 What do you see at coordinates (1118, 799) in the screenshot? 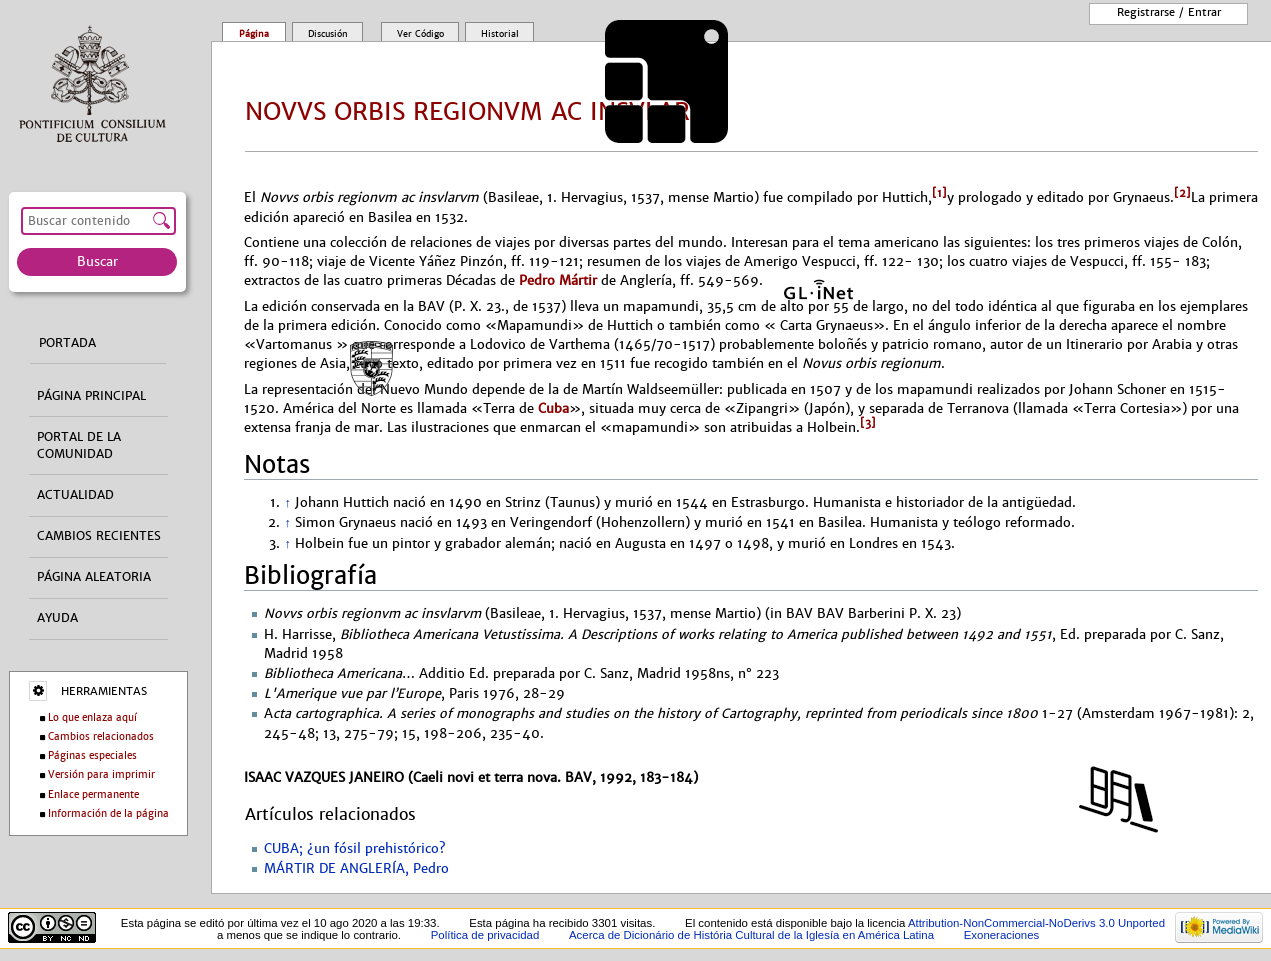
I see `open the Kenmei manga tracking app` at bounding box center [1118, 799].